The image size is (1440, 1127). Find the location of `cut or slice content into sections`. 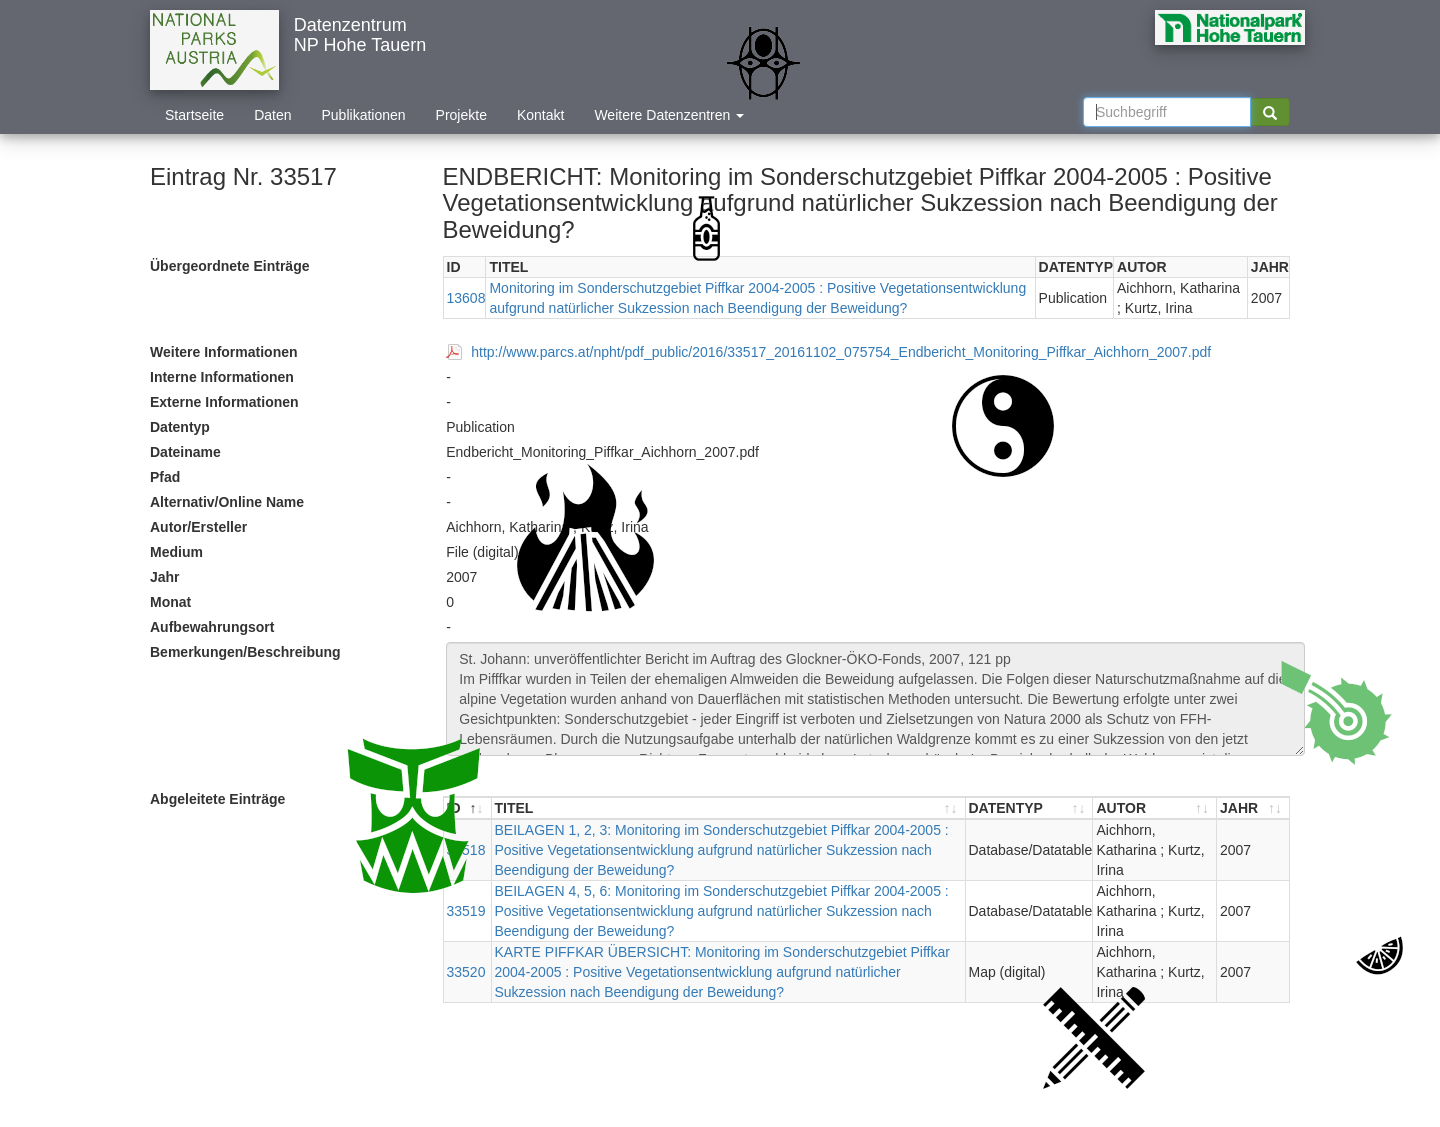

cut or slice content into sections is located at coordinates (1337, 710).